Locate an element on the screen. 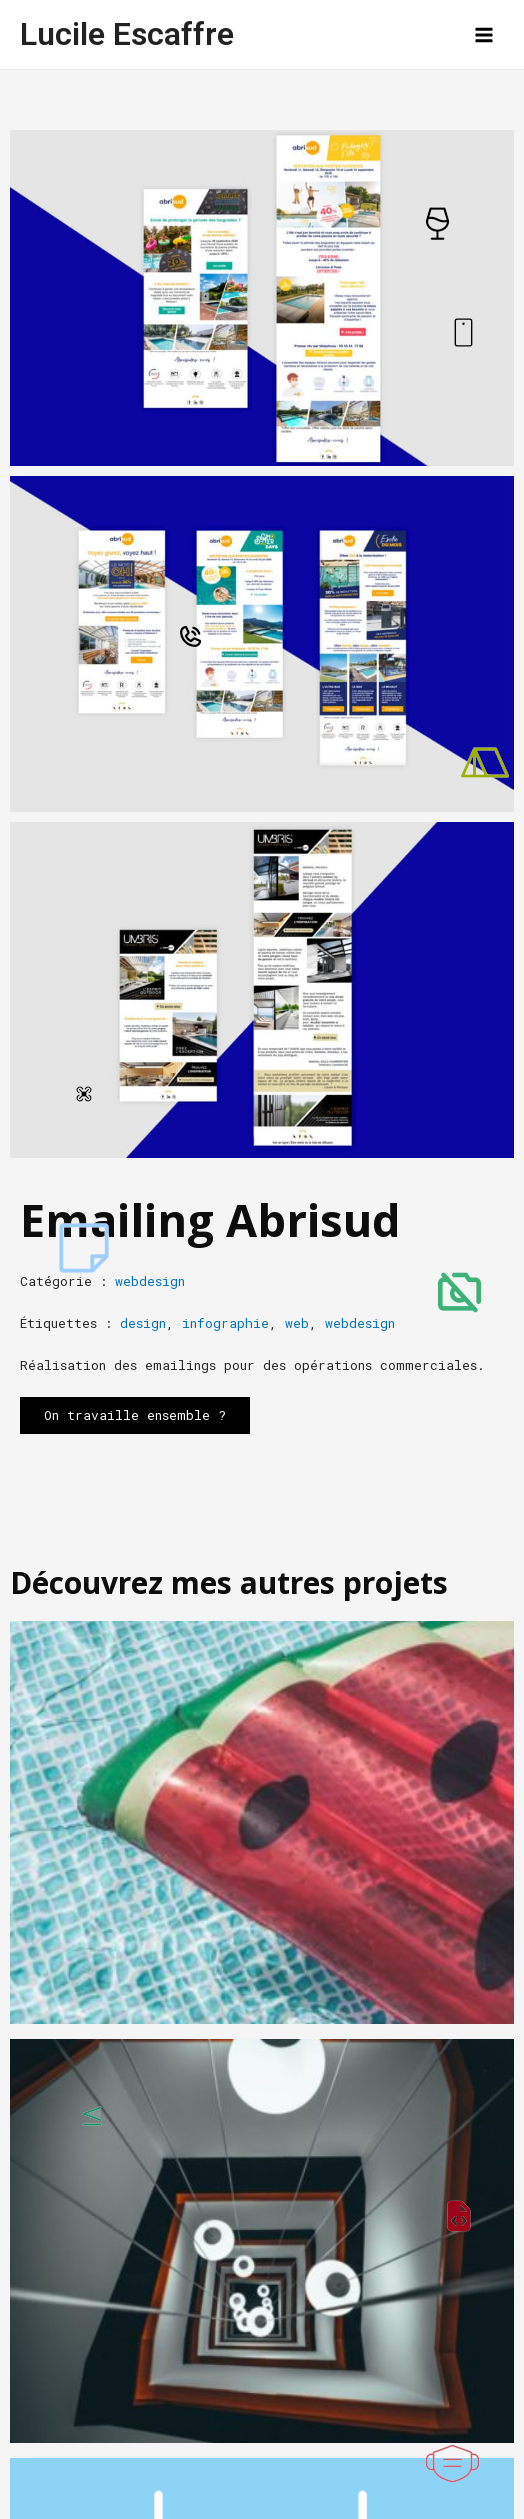 The image size is (524, 2519). browse wine or beverage options is located at coordinates (437, 222).